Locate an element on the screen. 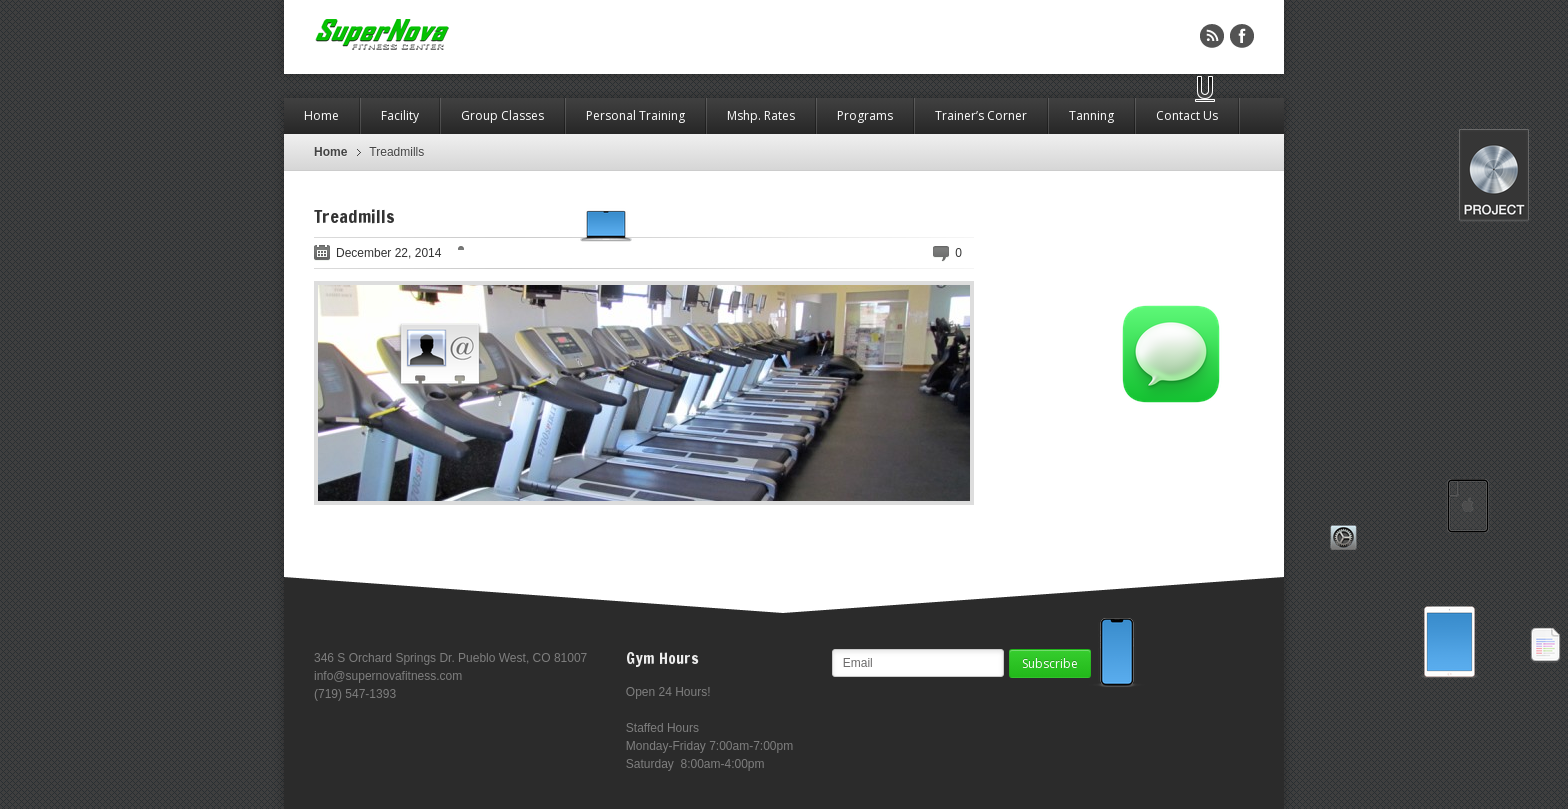  apply underline formatting to selected text is located at coordinates (1205, 89).